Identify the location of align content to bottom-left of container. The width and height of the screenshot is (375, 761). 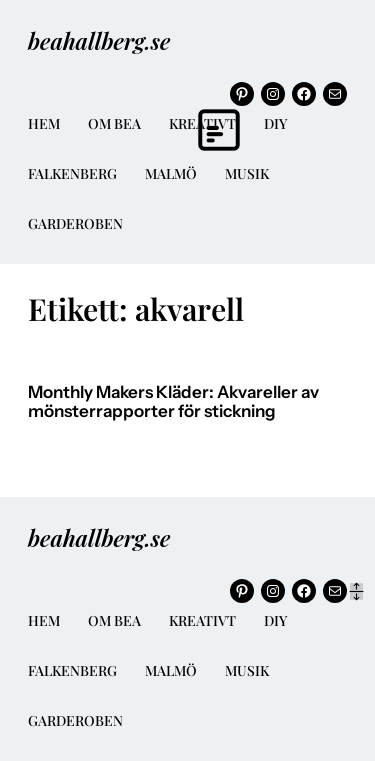
(219, 130).